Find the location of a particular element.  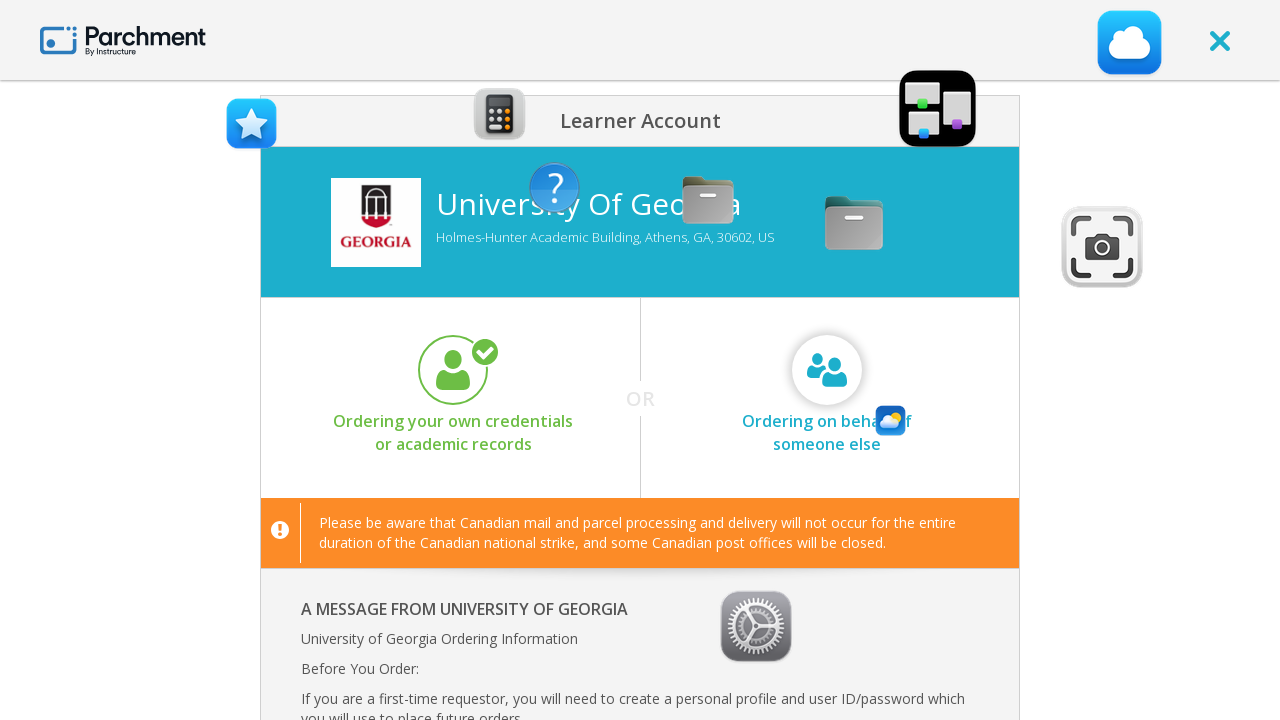

open the weather app is located at coordinates (890, 420).